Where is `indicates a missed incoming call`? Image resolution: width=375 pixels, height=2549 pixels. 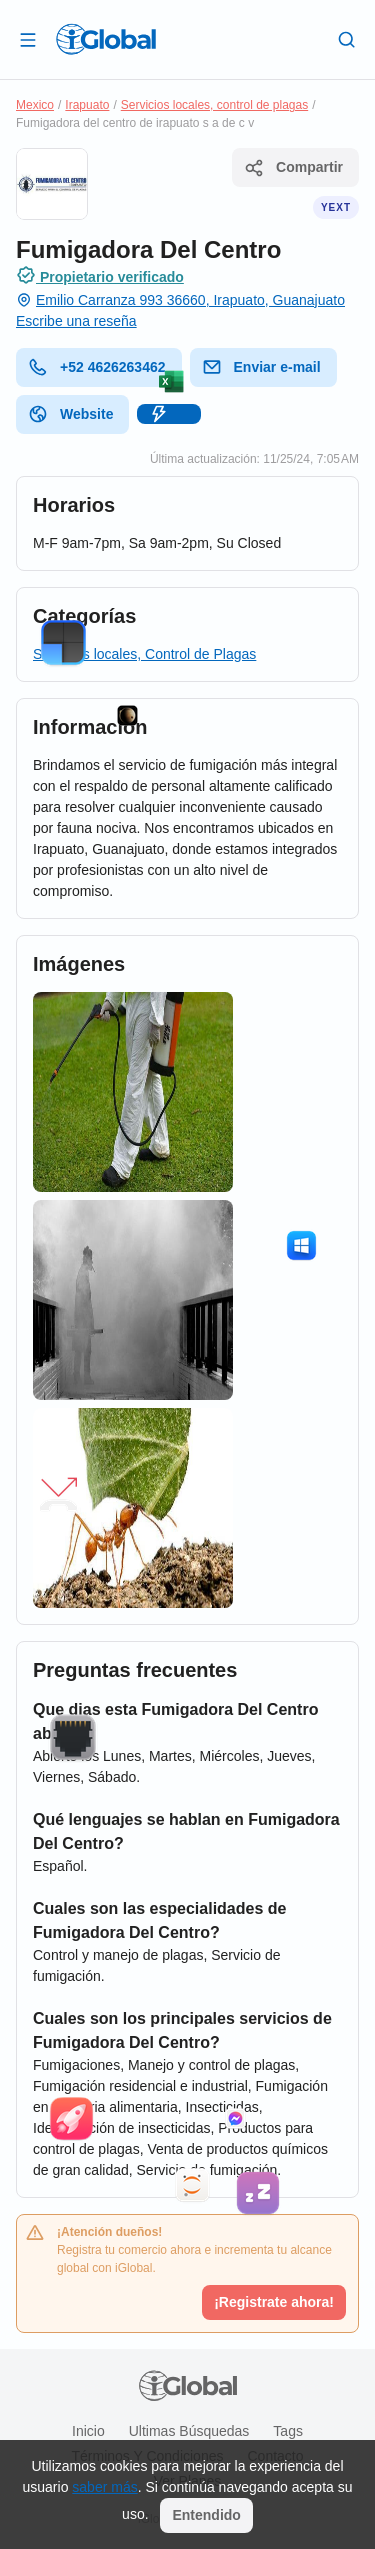
indicates a missed incoming call is located at coordinates (58, 1494).